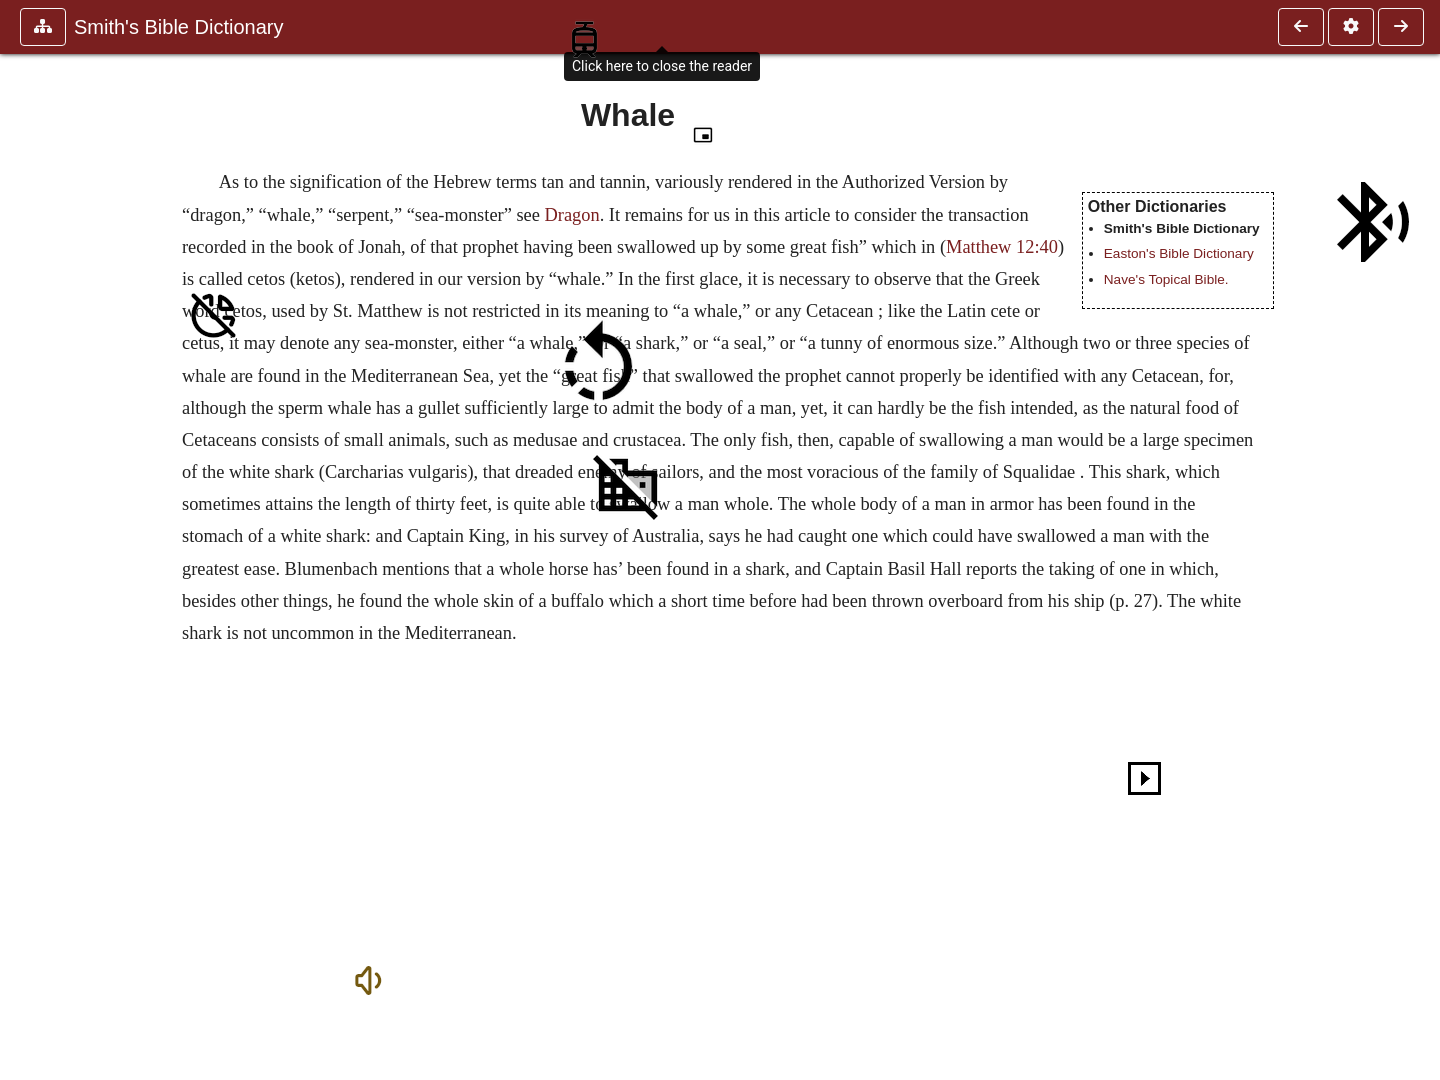 The height and width of the screenshot is (1080, 1440). I want to click on enable picture-in-picture mode, so click(703, 135).